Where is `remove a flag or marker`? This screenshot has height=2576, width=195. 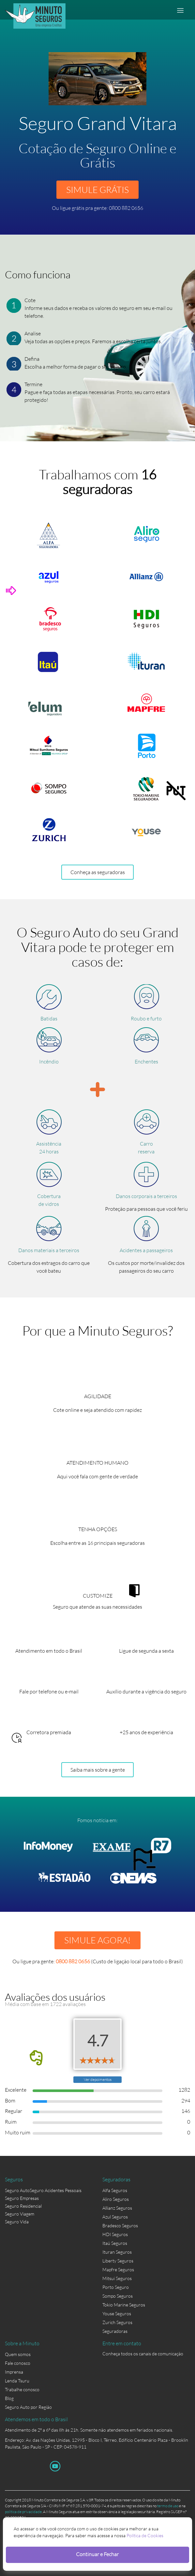 remove a flag or marker is located at coordinates (143, 1859).